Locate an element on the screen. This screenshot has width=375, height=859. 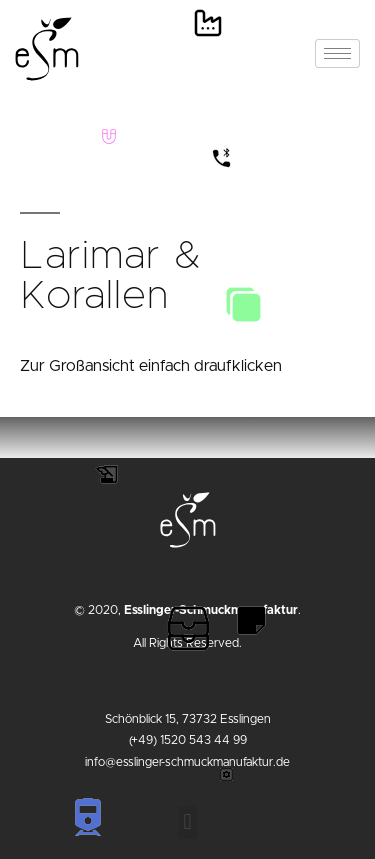
view document history or revisions is located at coordinates (107, 474).